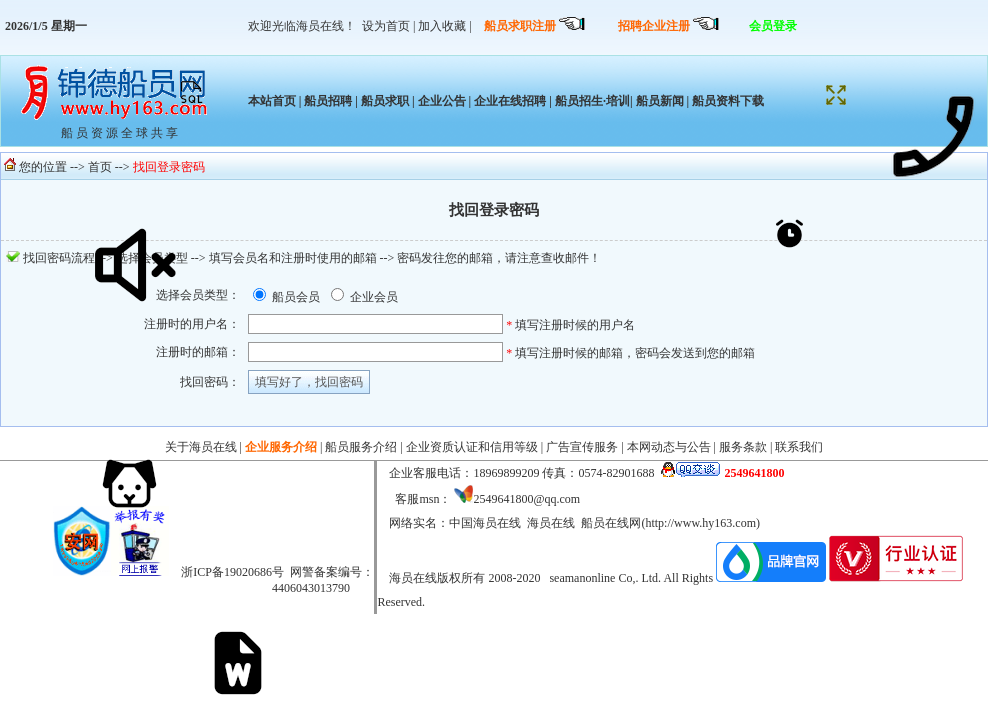 The height and width of the screenshot is (720, 988). What do you see at coordinates (191, 93) in the screenshot?
I see `open or view an SQL database file` at bounding box center [191, 93].